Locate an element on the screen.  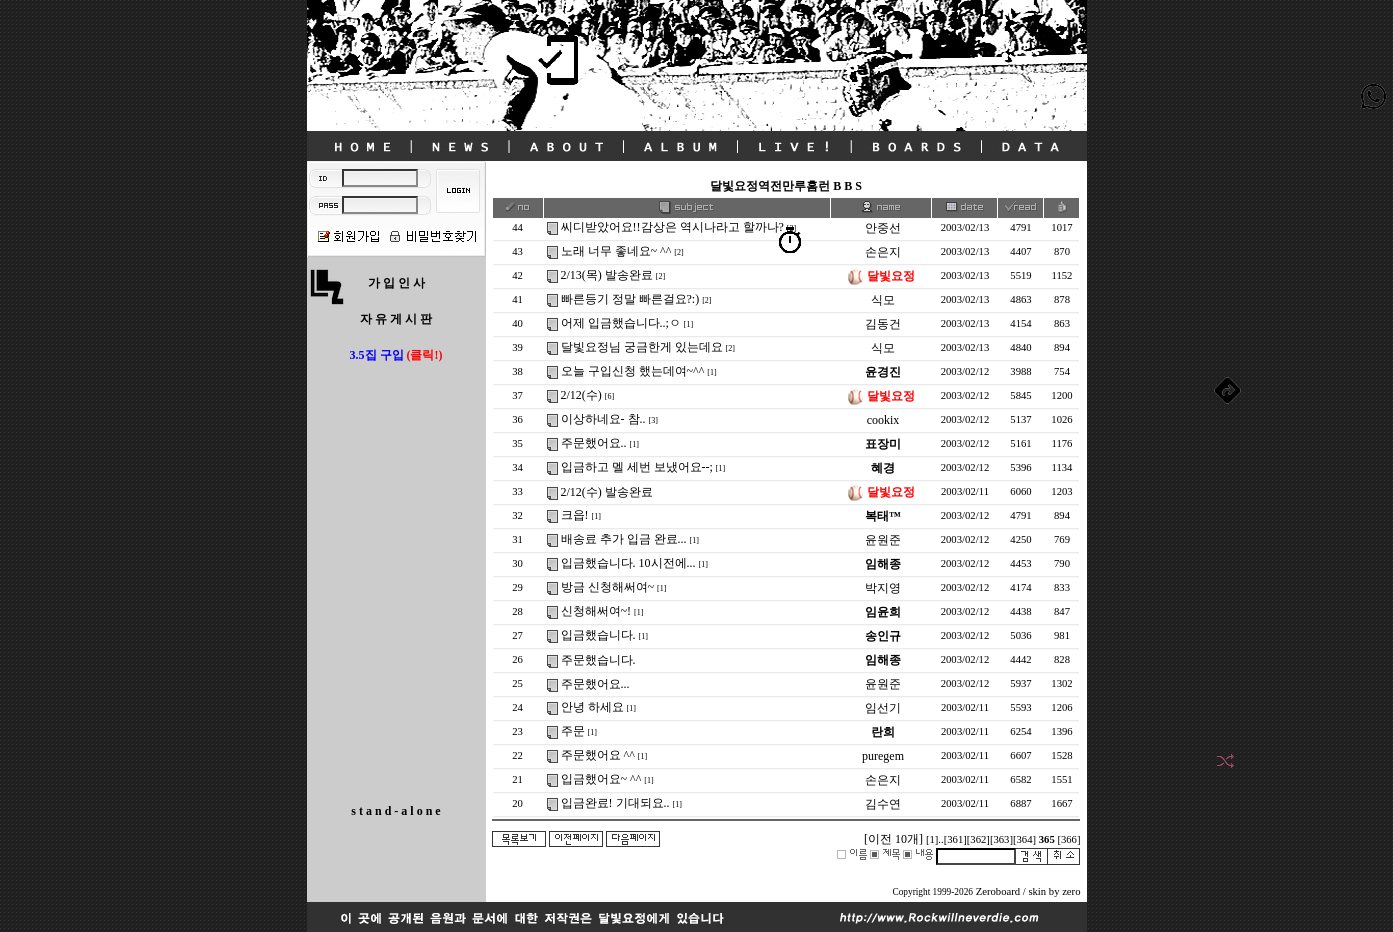
indicates reduced legroom seating option is located at coordinates (328, 287).